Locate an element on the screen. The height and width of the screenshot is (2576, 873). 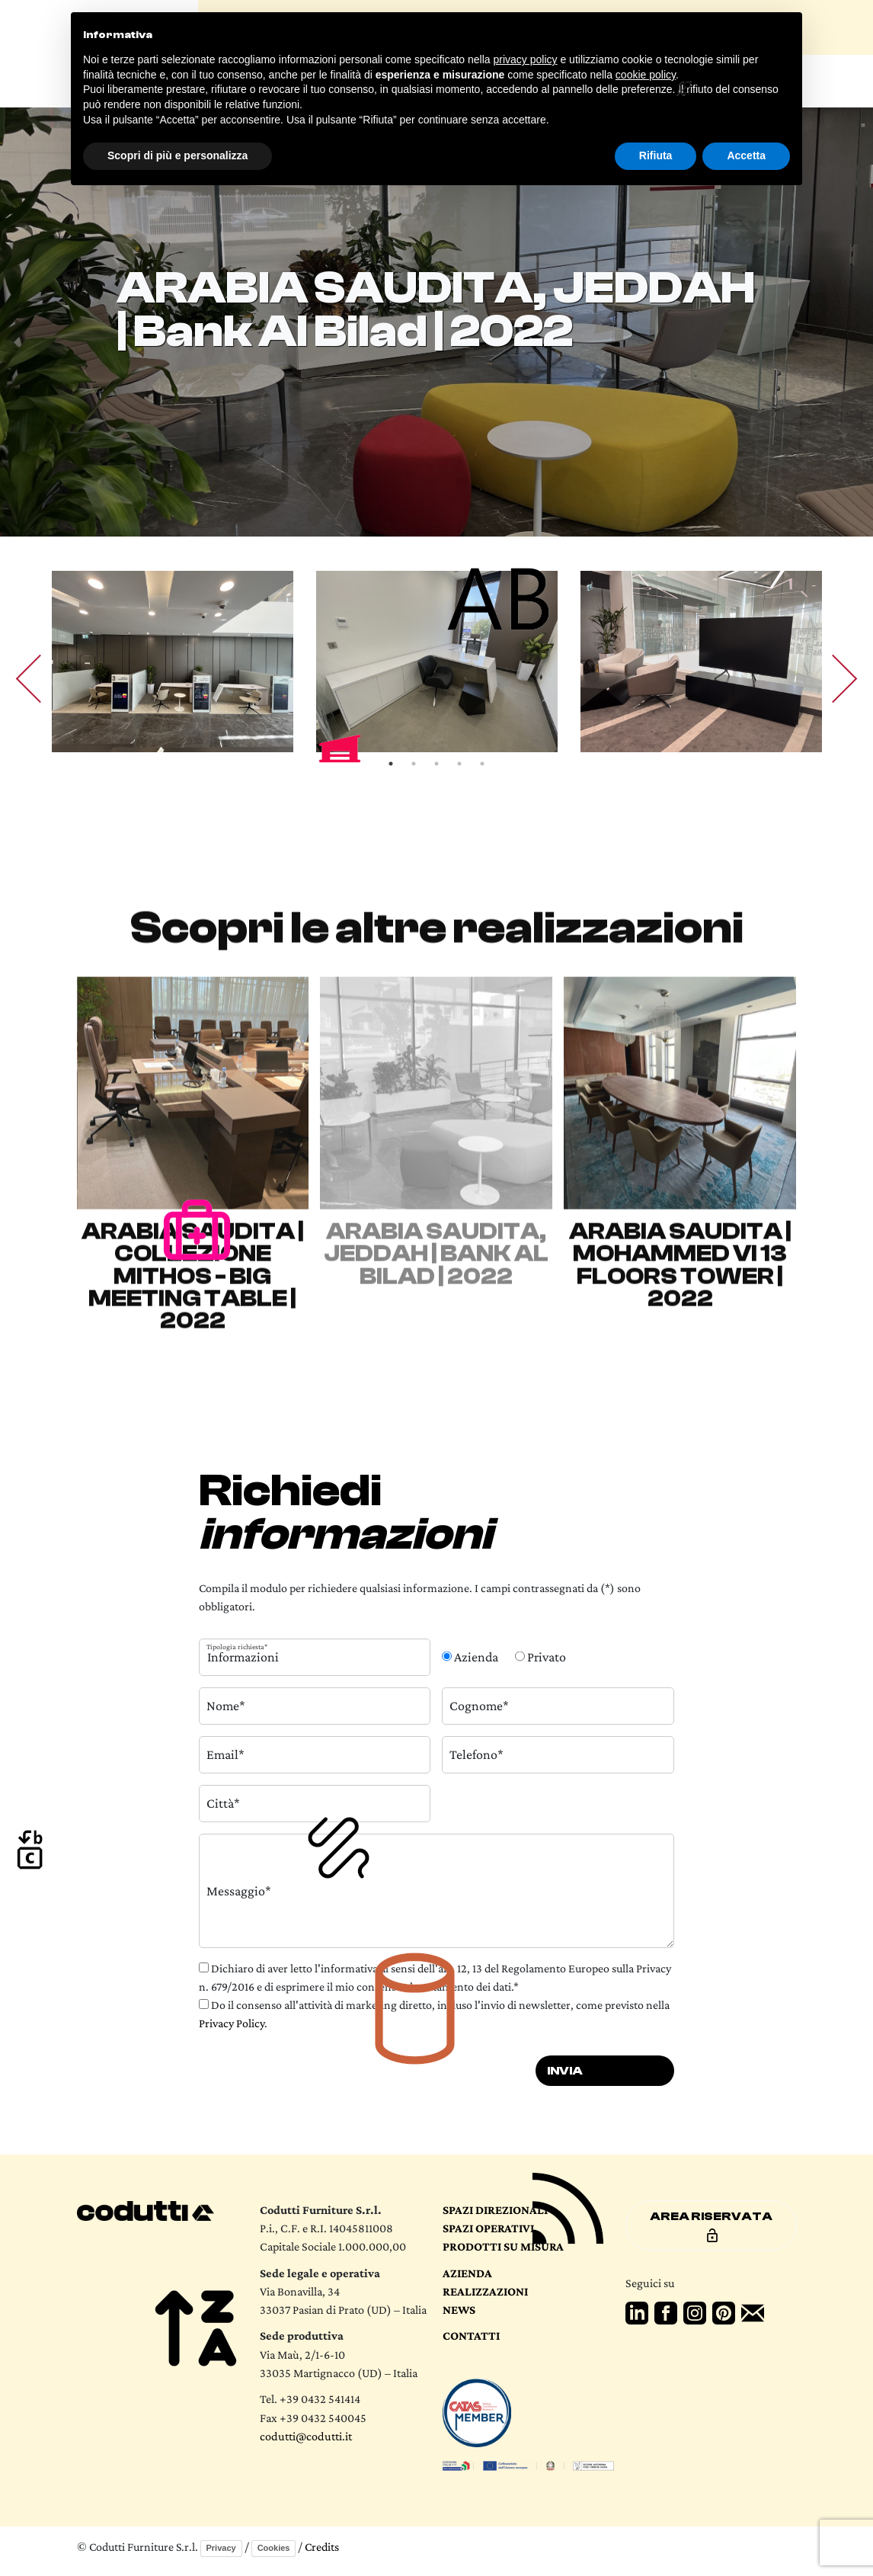
sort items alphabetically from Z to A is located at coordinates (196, 2328).